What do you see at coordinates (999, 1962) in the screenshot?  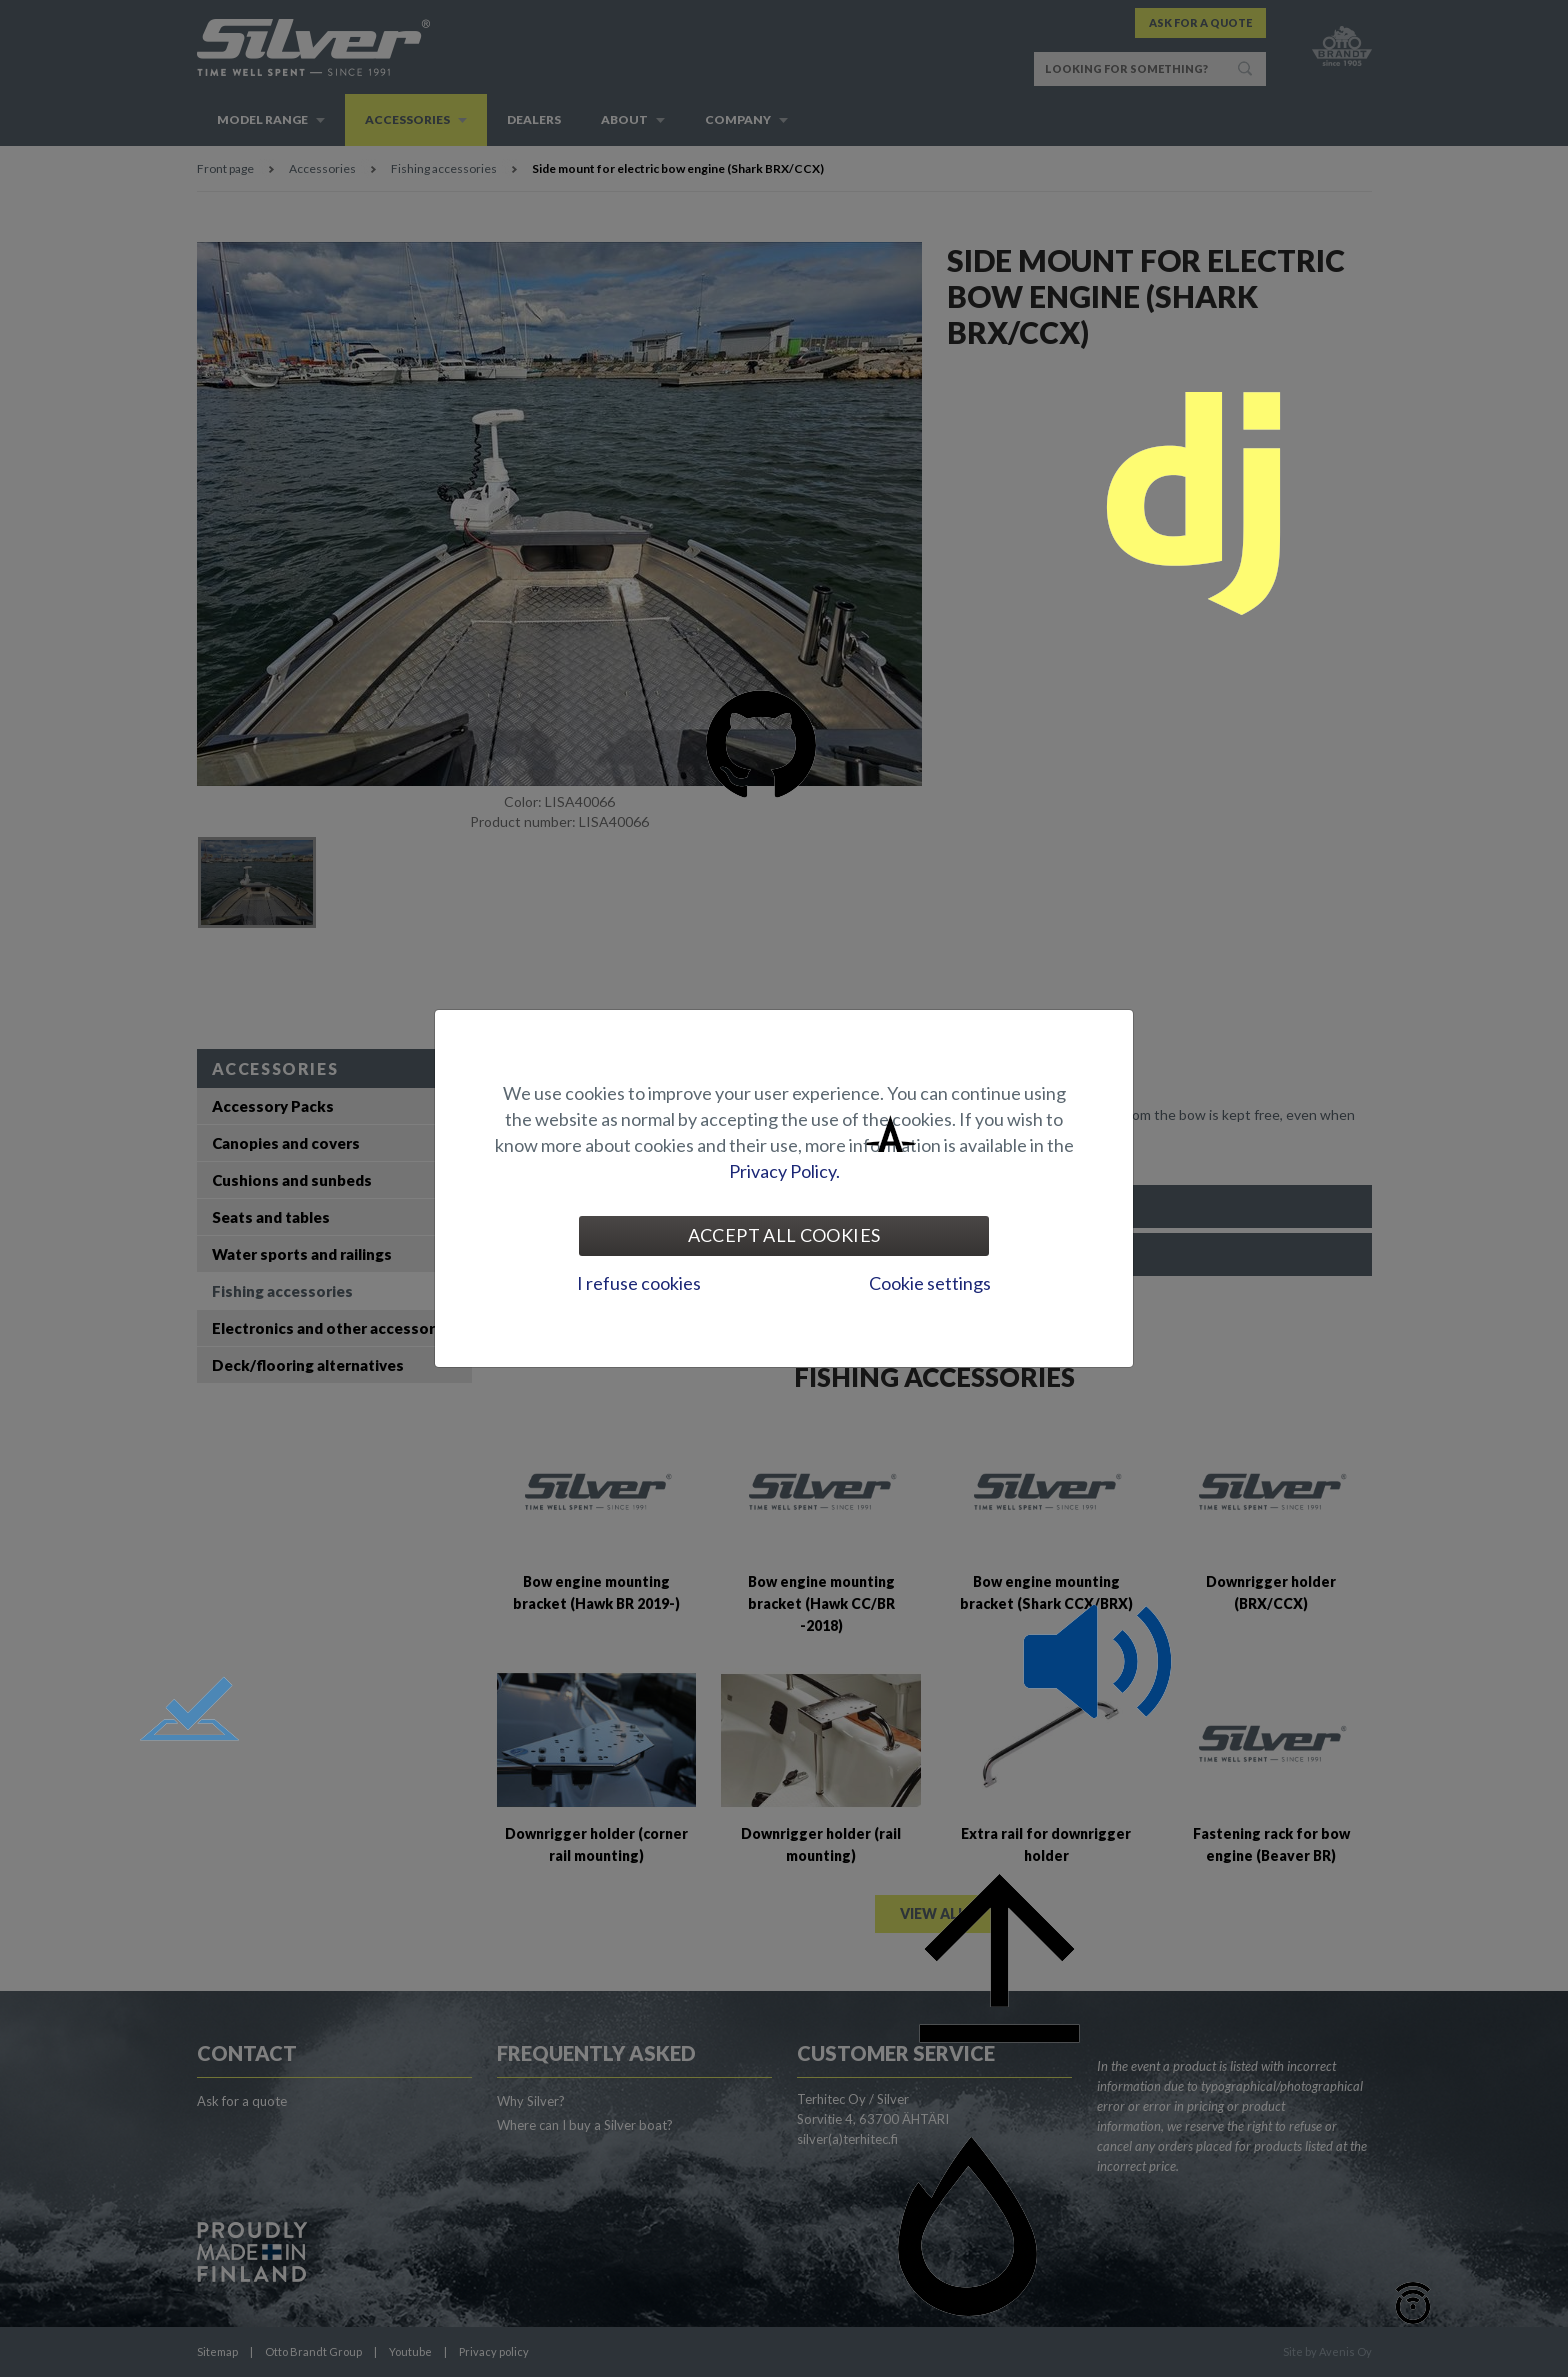 I see `upload a file or document` at bounding box center [999, 1962].